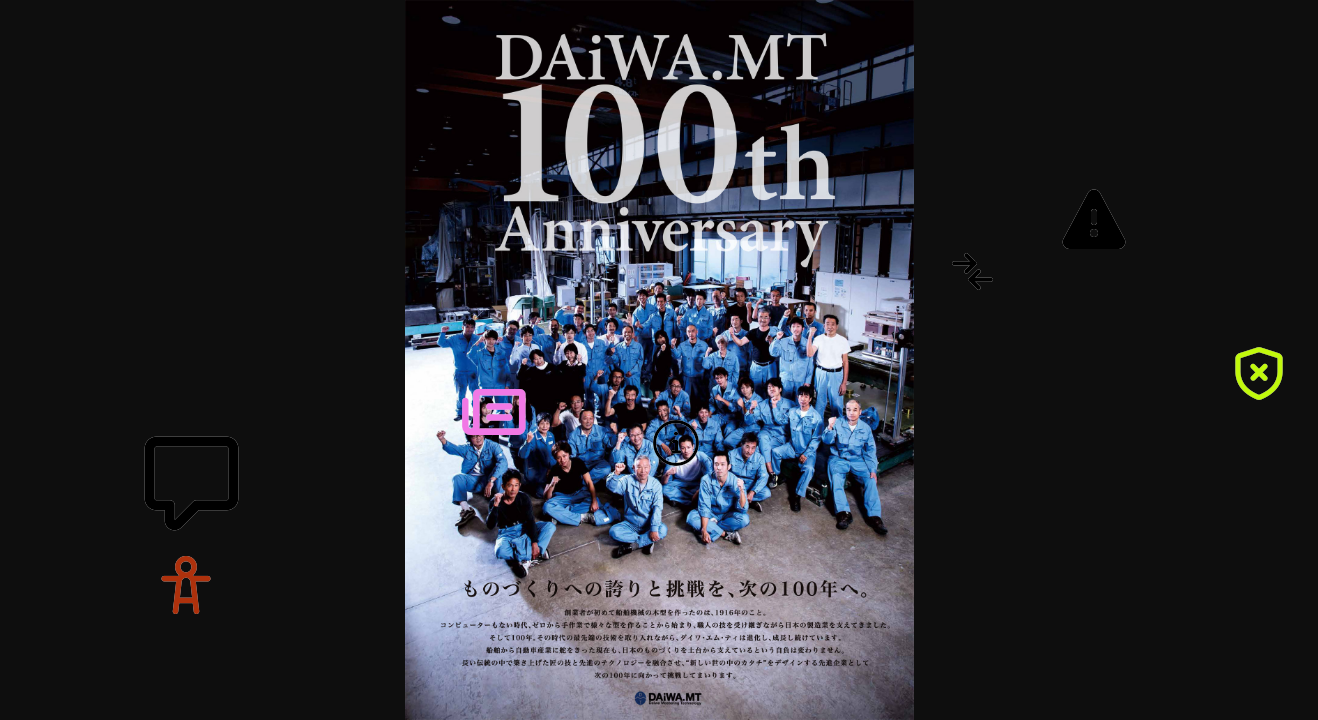 The image size is (1318, 720). Describe the element at coordinates (1259, 374) in the screenshot. I see `security check failed` at that location.